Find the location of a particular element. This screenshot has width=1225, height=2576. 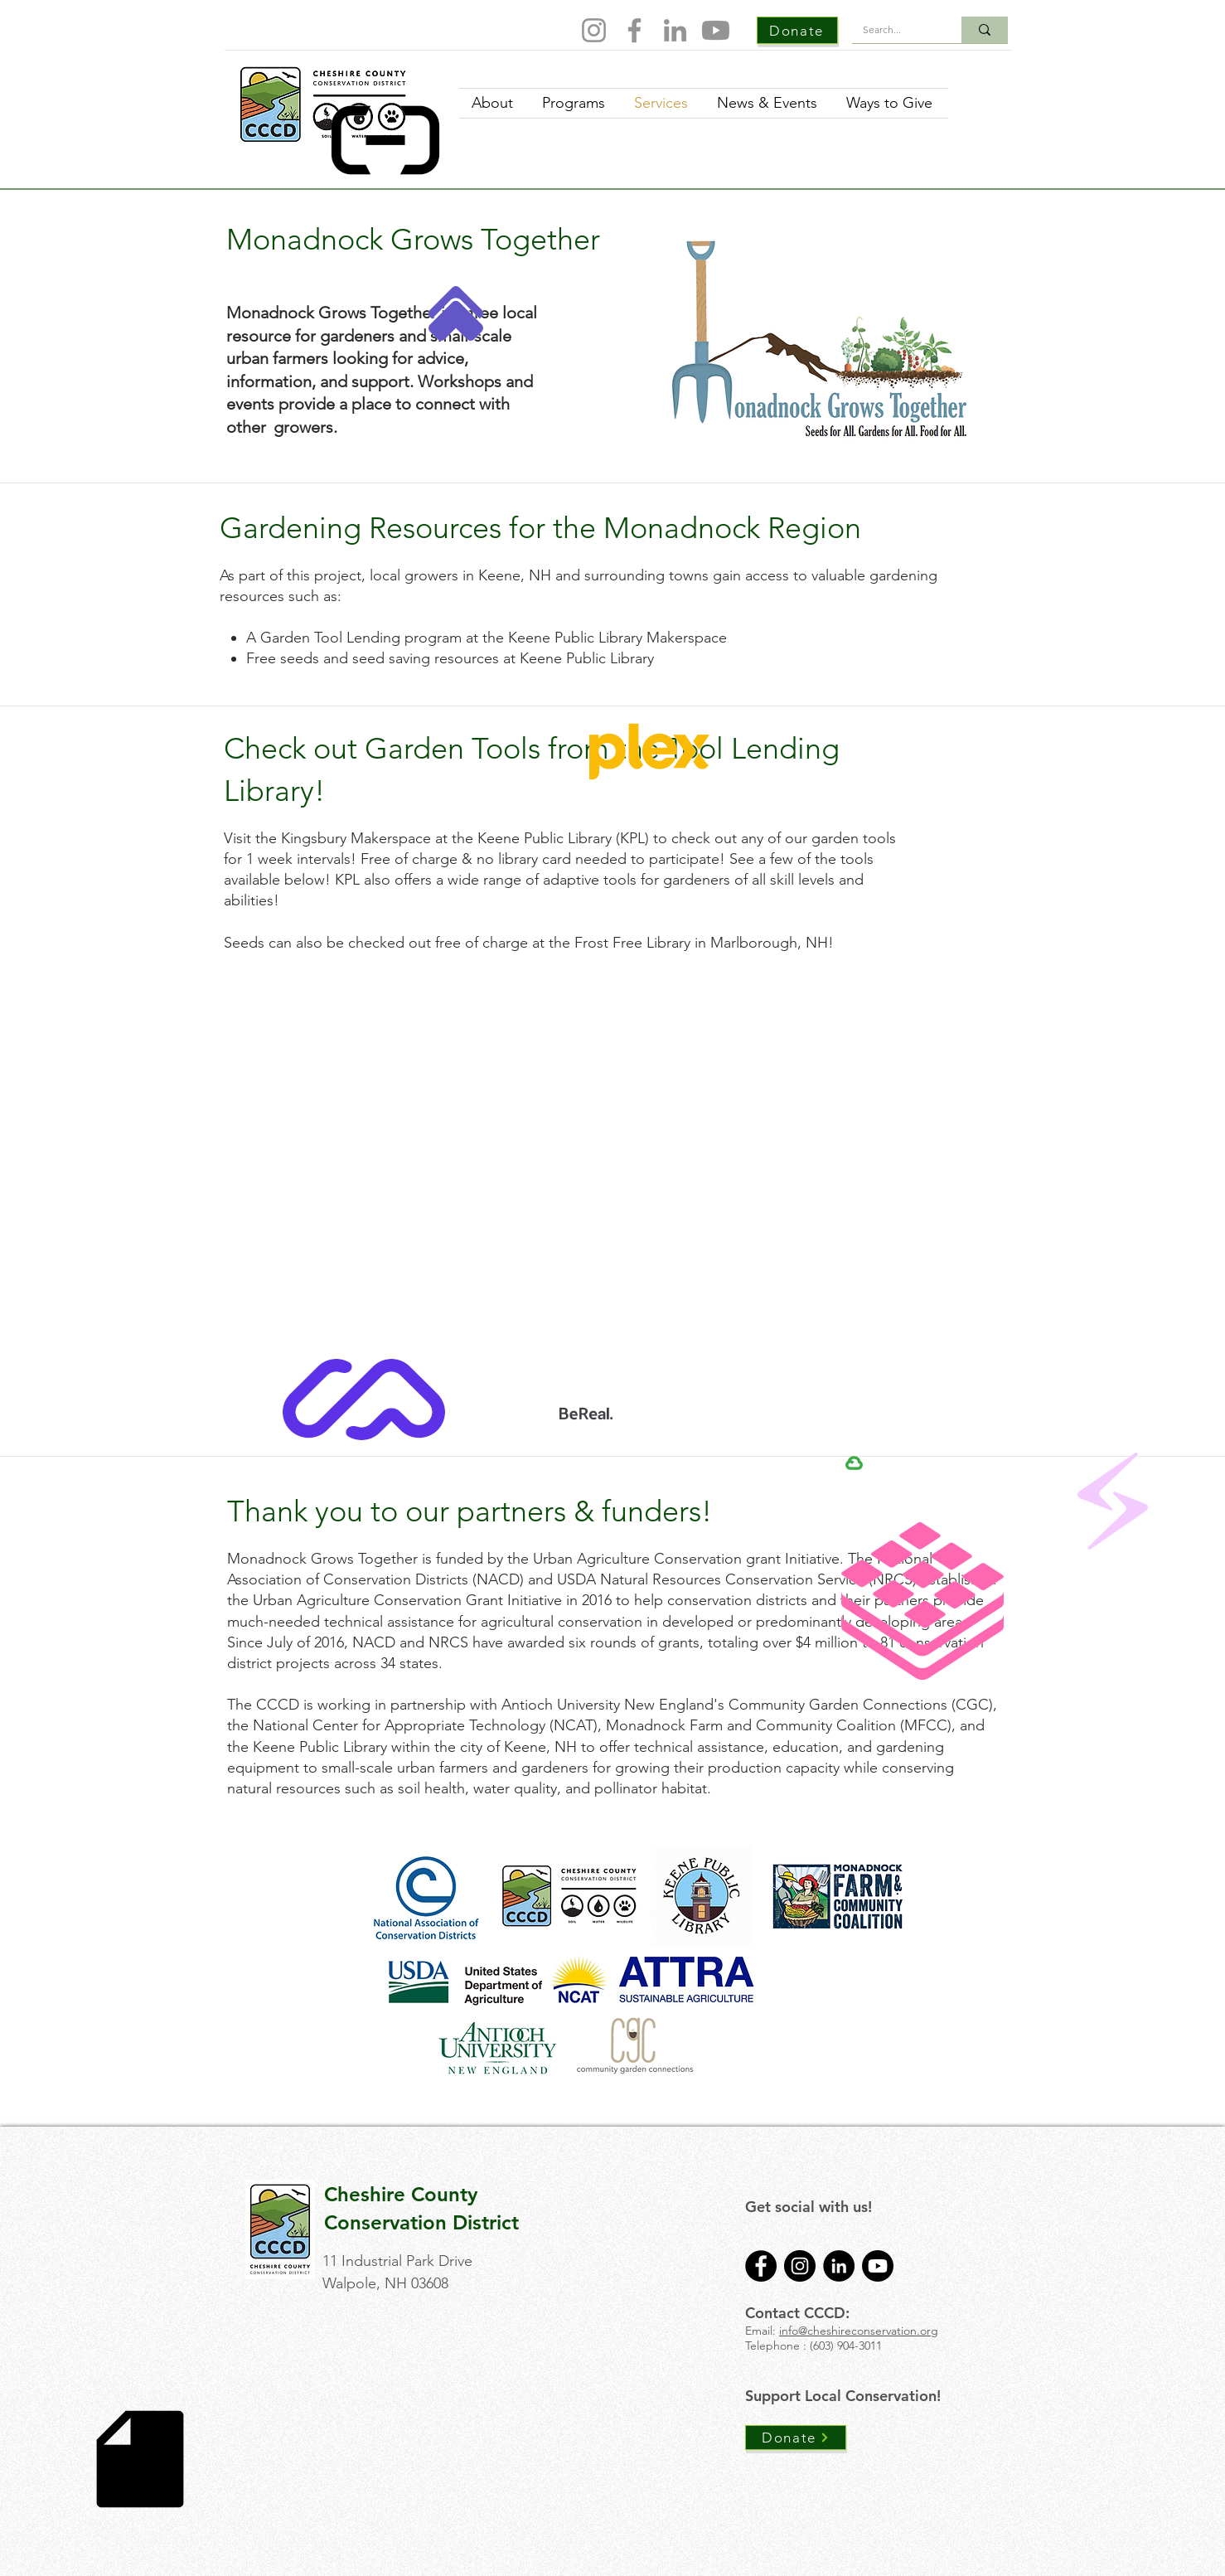

open torizon platform dashboard is located at coordinates (922, 1601).